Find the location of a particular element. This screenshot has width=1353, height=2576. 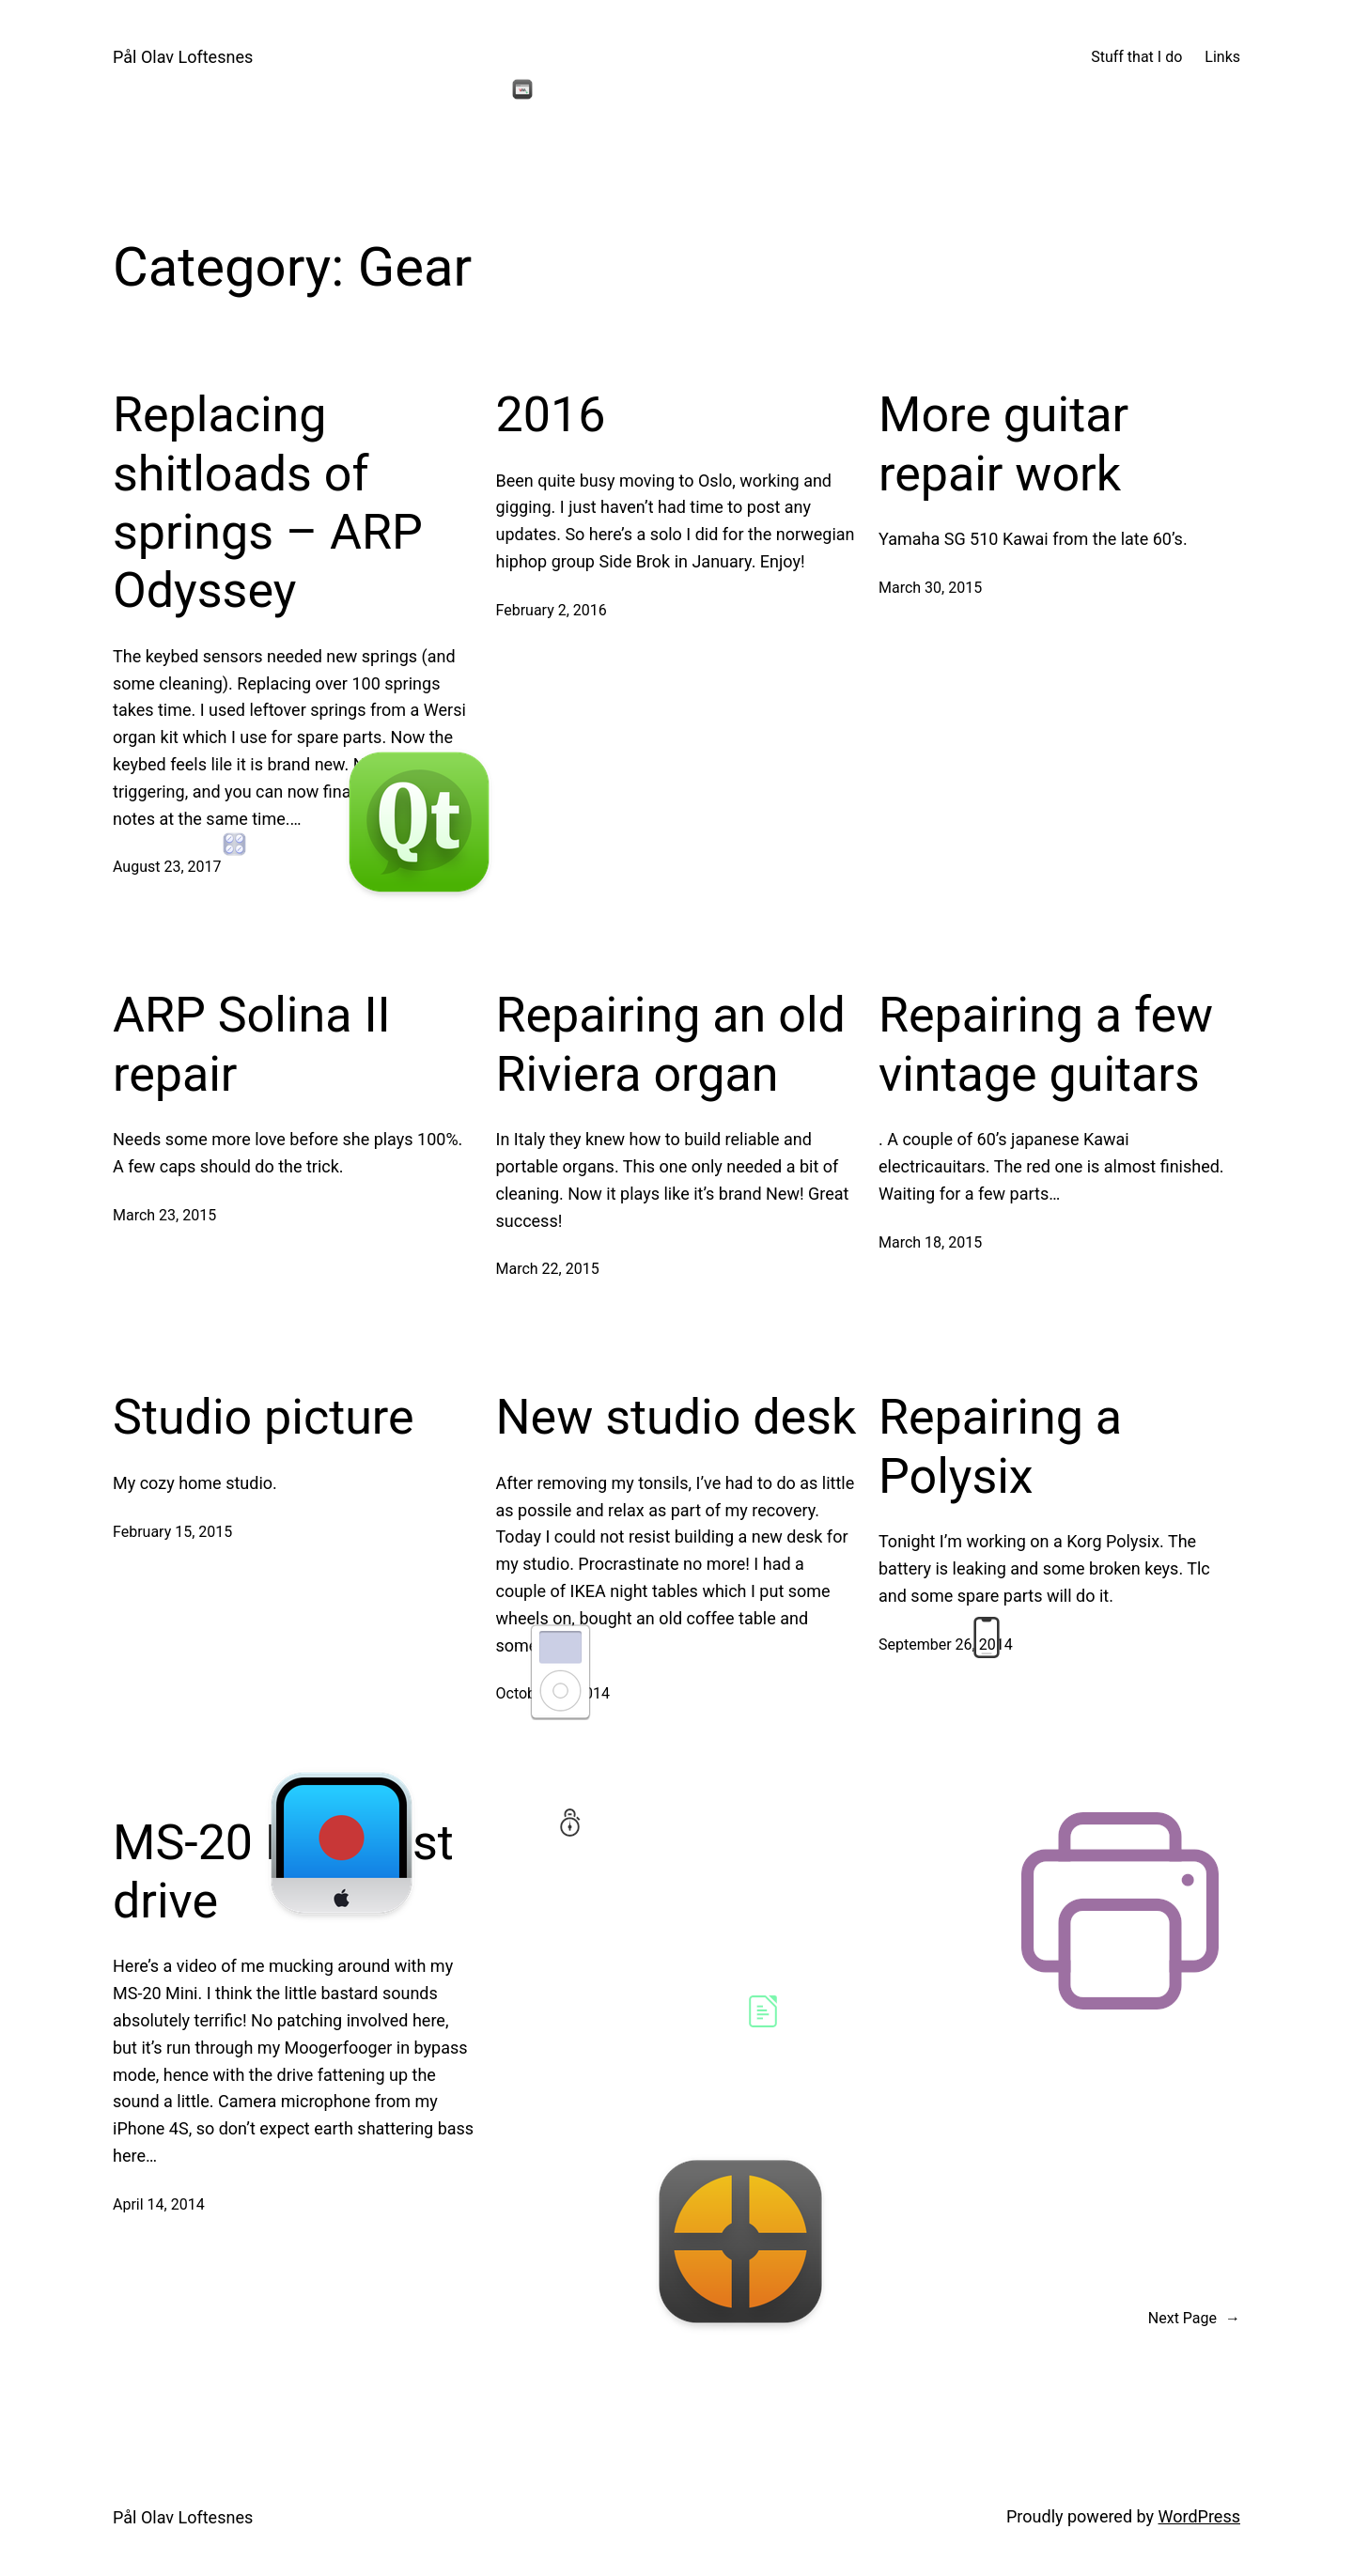

launch xwayland video bridge for screen sharing is located at coordinates (341, 1842).